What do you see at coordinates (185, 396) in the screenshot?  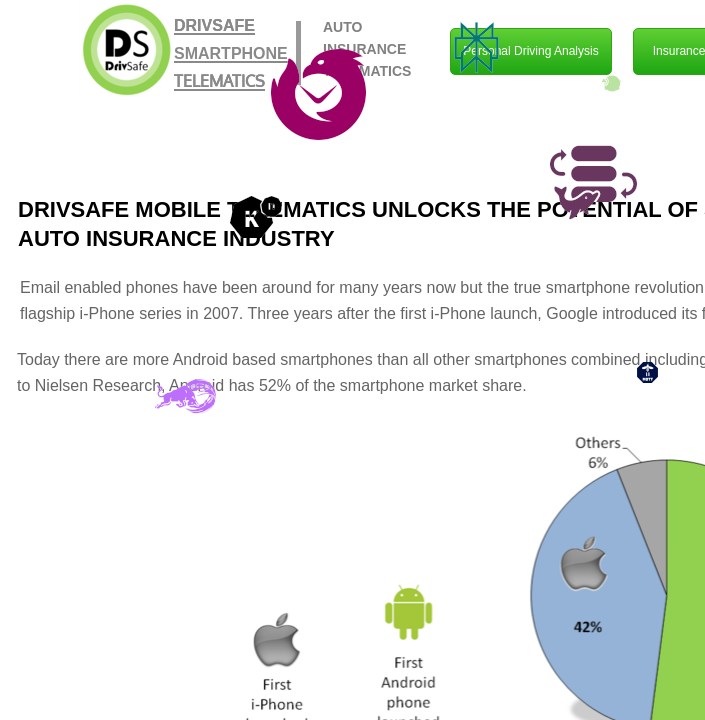 I see `Red Bull brand logo` at bounding box center [185, 396].